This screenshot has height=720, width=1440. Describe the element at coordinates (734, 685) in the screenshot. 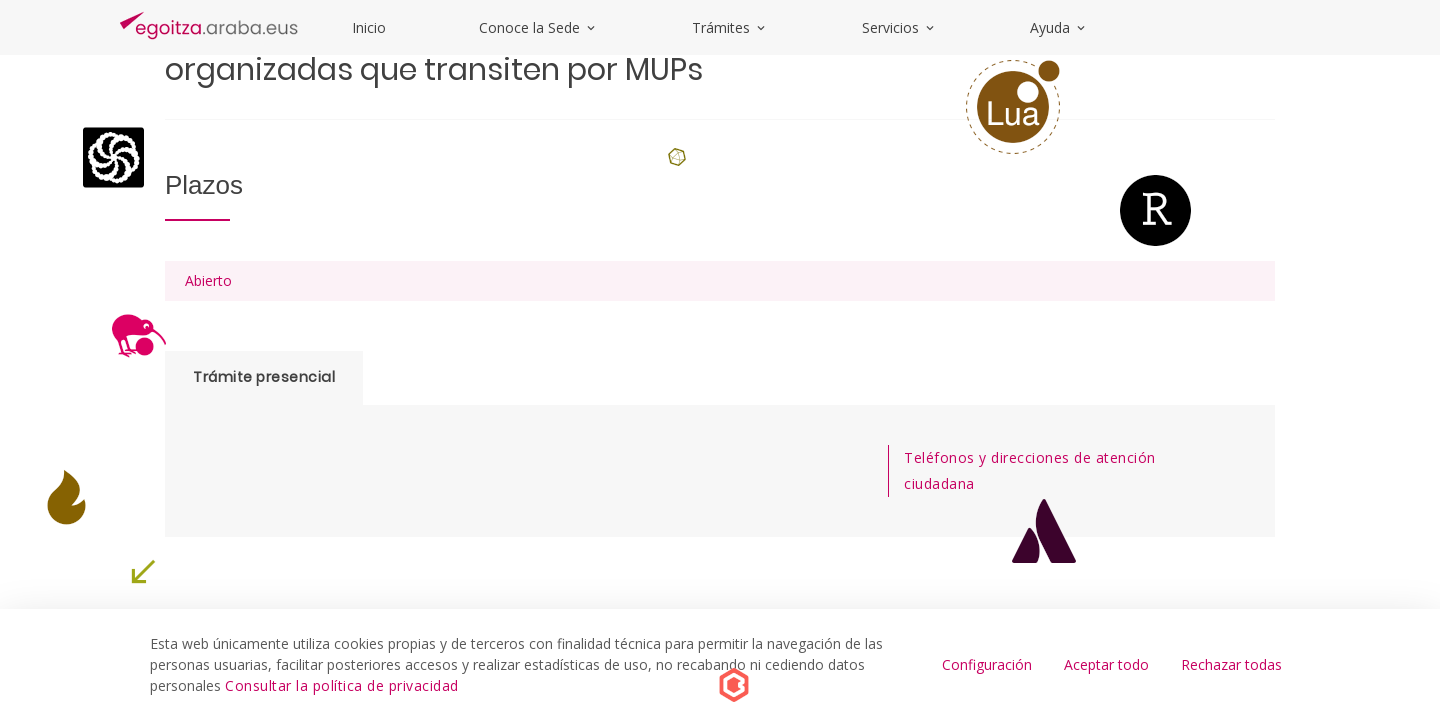

I see `open the Bakaláři school management app` at that location.